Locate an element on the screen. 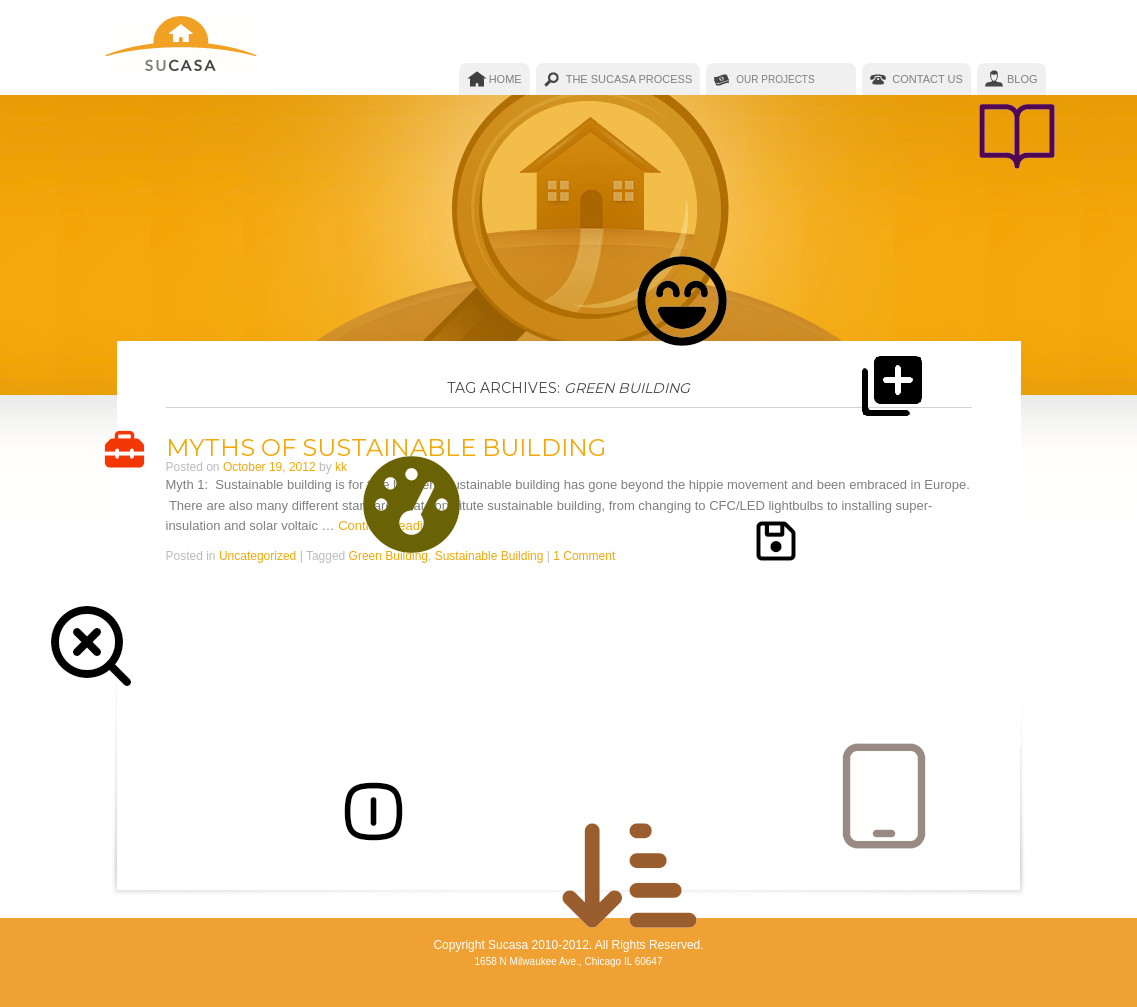 This screenshot has width=1137, height=1007. access tools and utilities is located at coordinates (124, 450).